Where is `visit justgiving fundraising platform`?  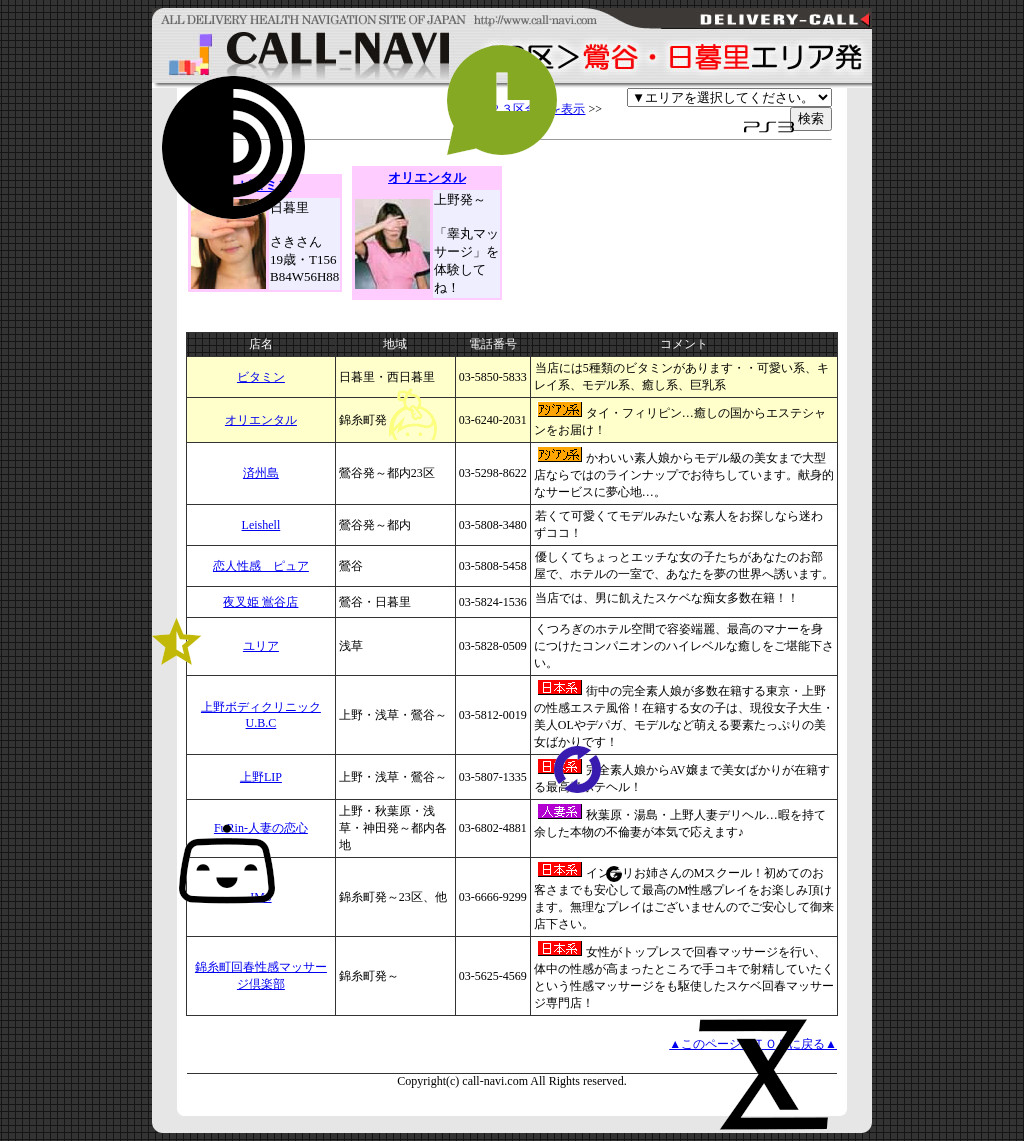
visit justgiving fundraising platform is located at coordinates (614, 874).